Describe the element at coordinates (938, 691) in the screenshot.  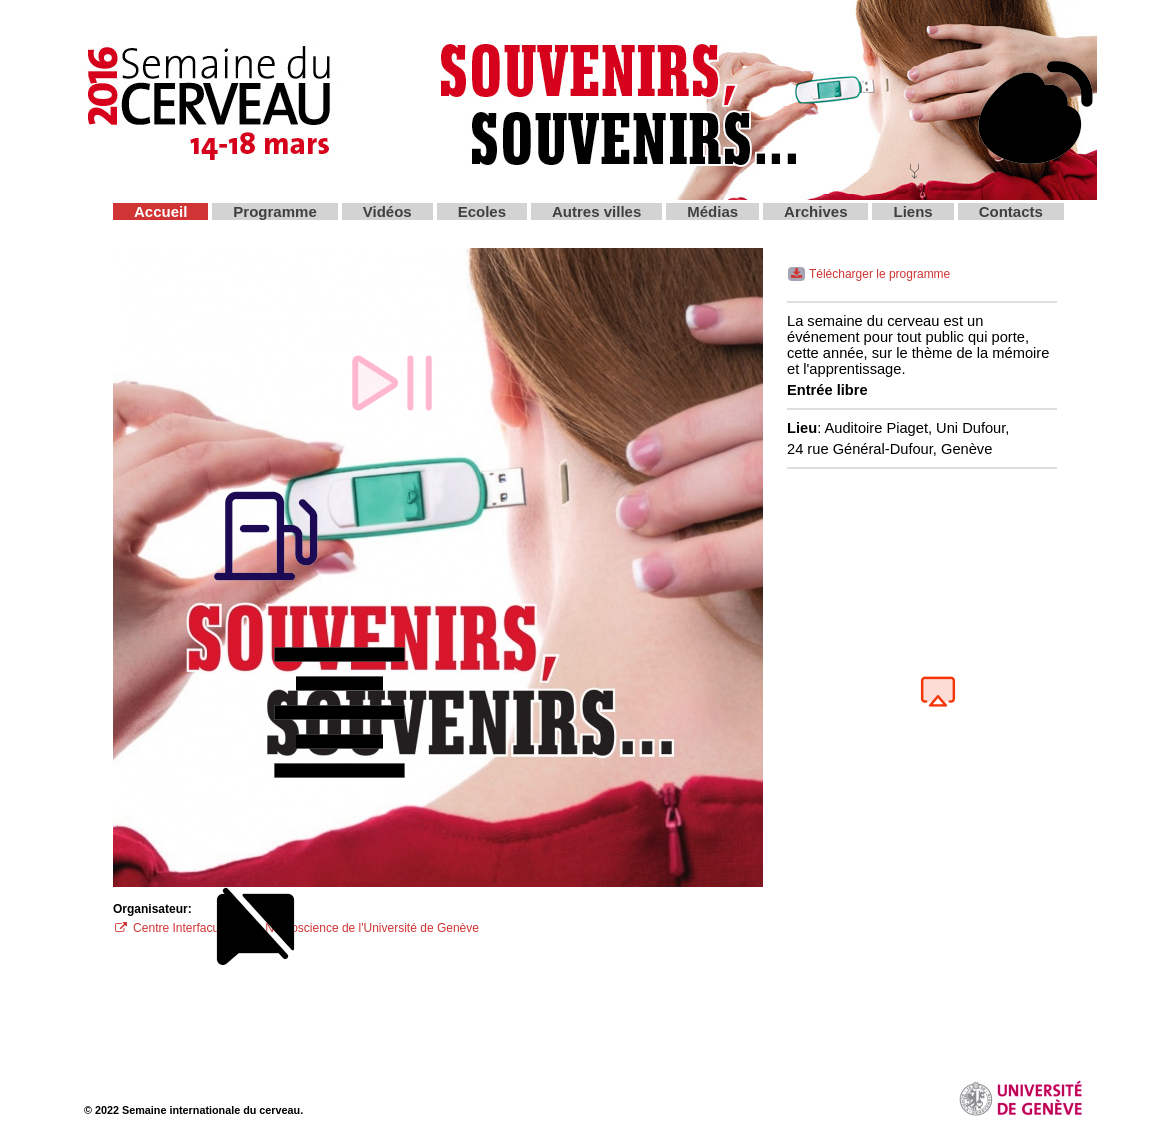
I see `stream content to an external display` at that location.